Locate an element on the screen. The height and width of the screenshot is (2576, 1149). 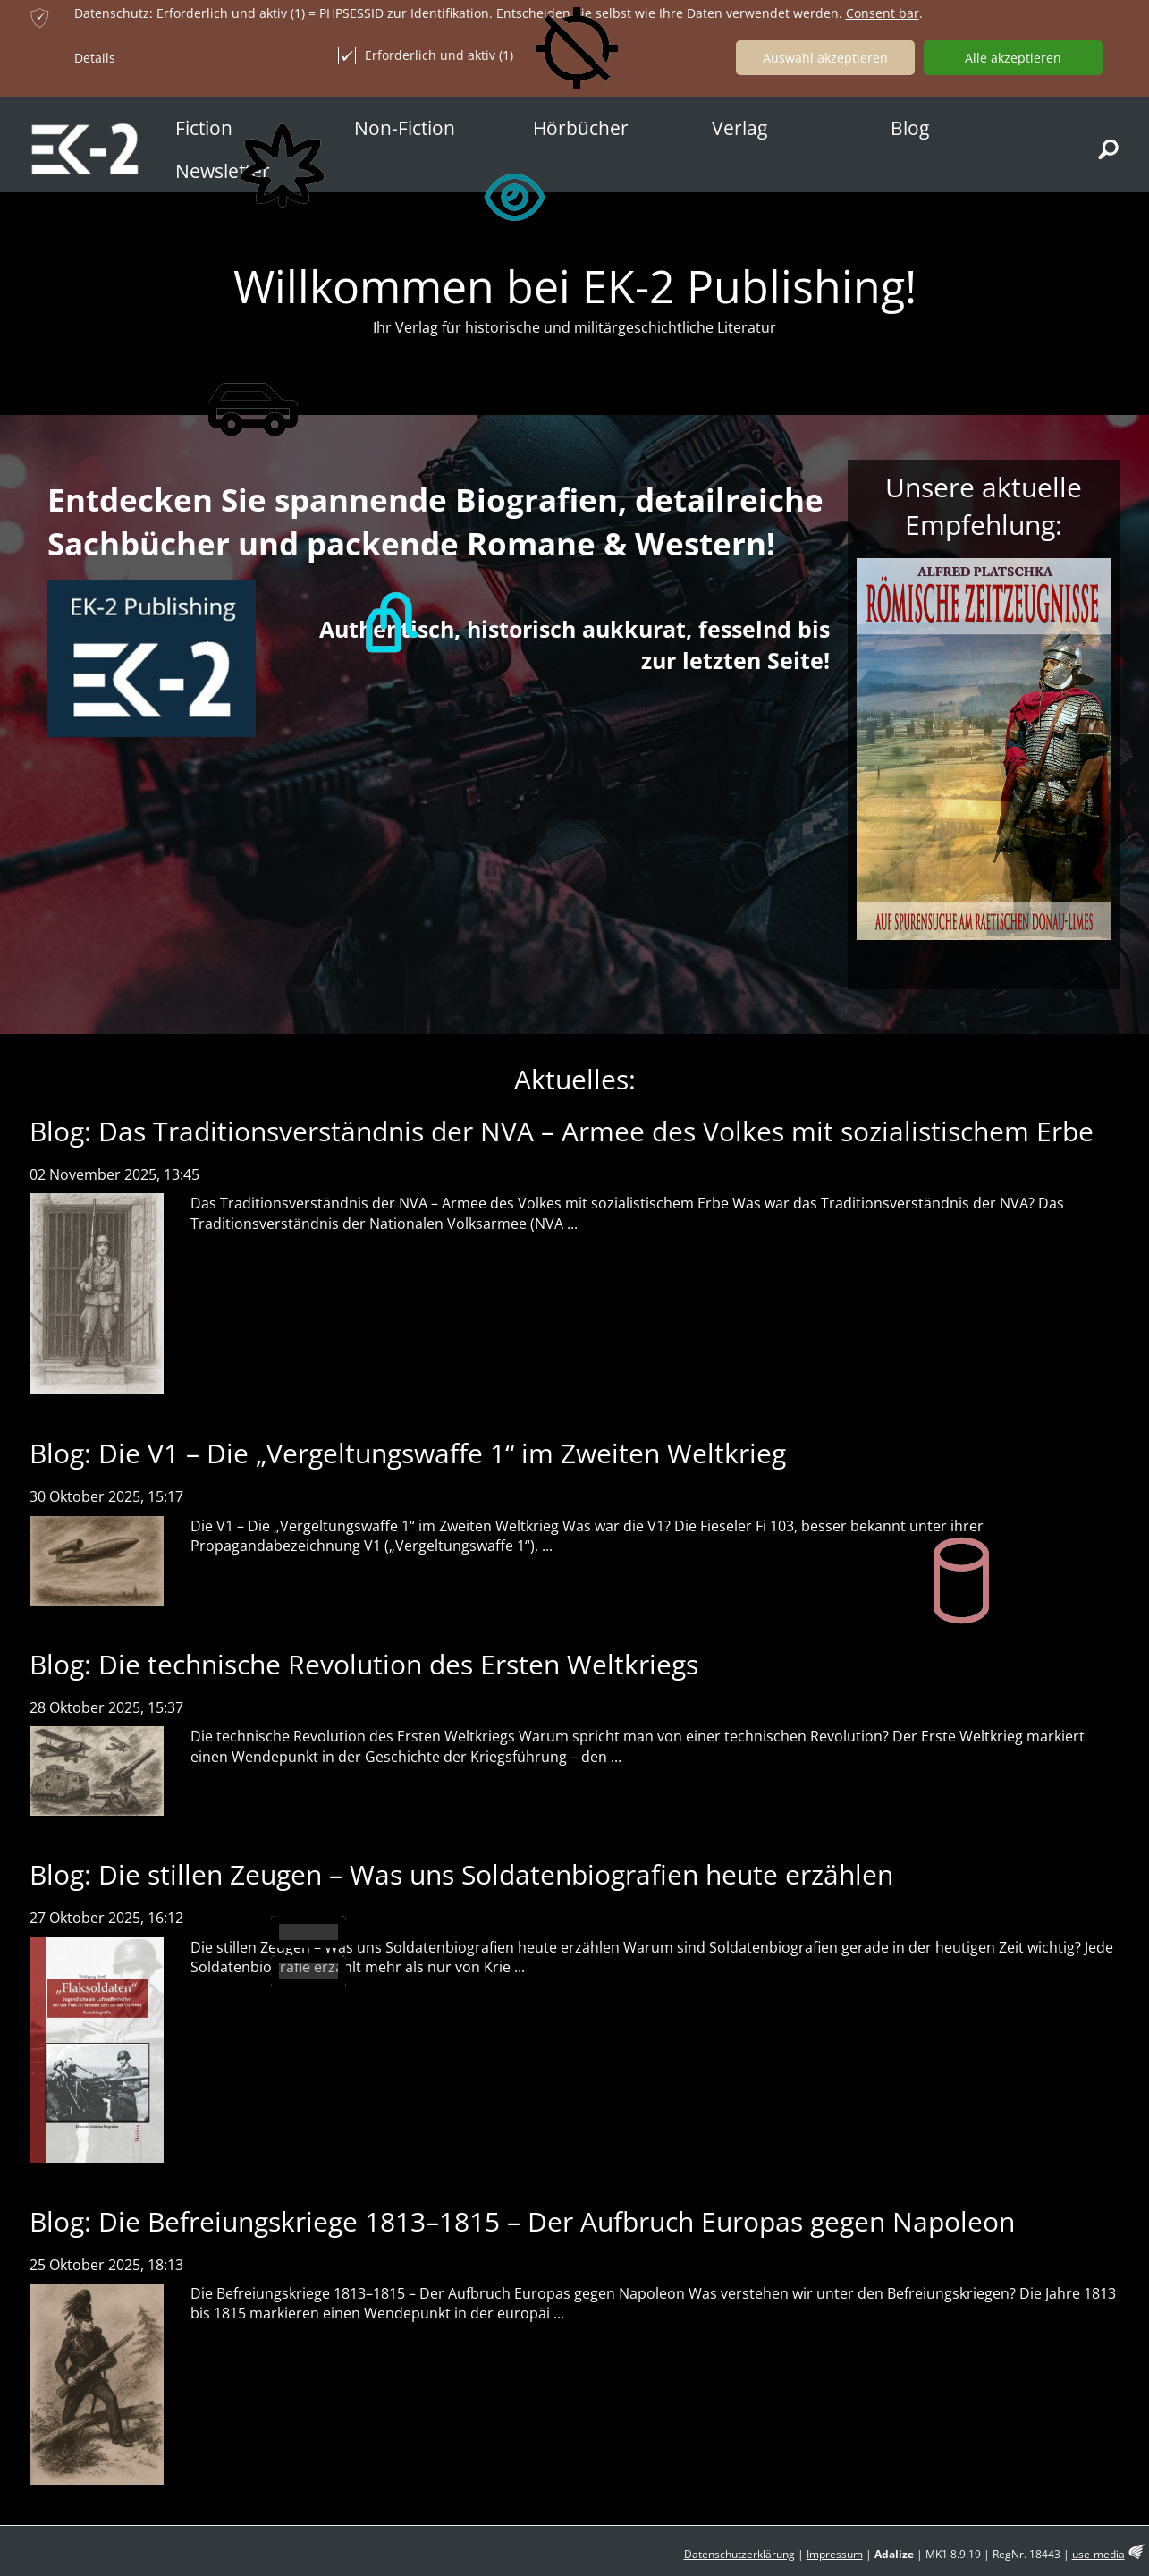
view or preview content is located at coordinates (514, 197).